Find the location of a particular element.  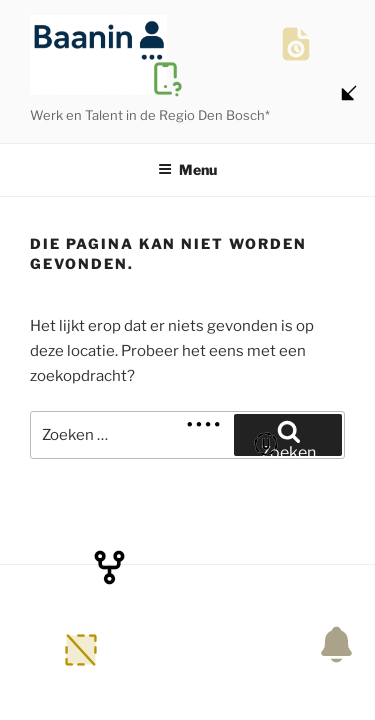

indicates very weak or minimal signal strength is located at coordinates (203, 410).